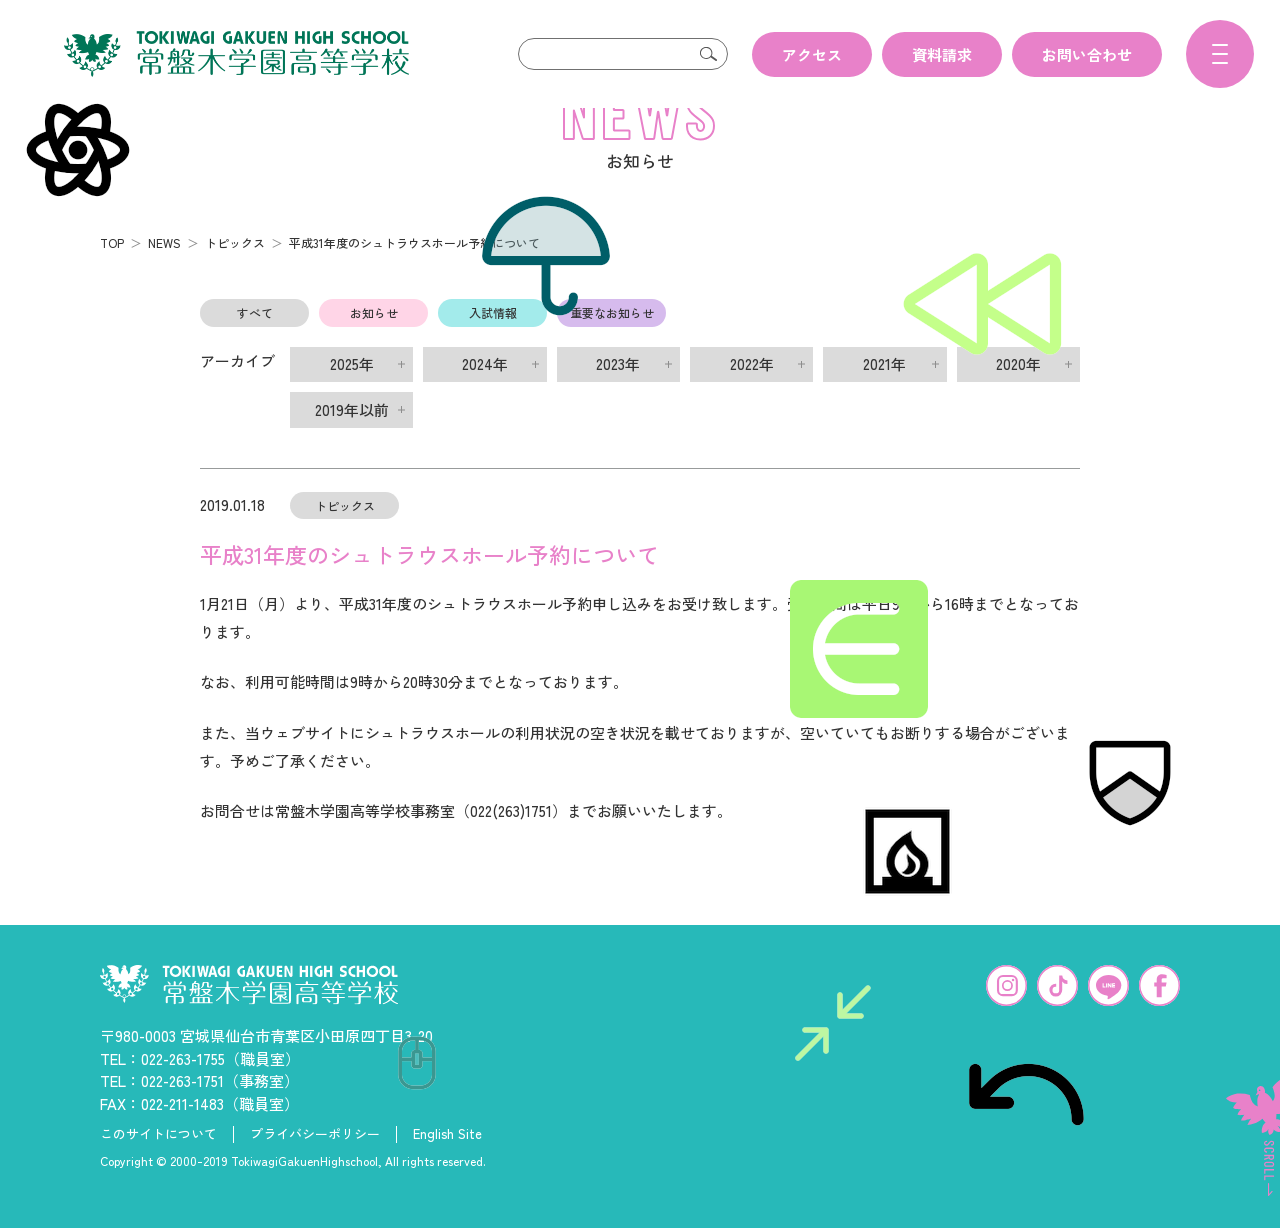 This screenshot has width=1280, height=1230. I want to click on indicates set membership in mathematical notation, so click(859, 649).